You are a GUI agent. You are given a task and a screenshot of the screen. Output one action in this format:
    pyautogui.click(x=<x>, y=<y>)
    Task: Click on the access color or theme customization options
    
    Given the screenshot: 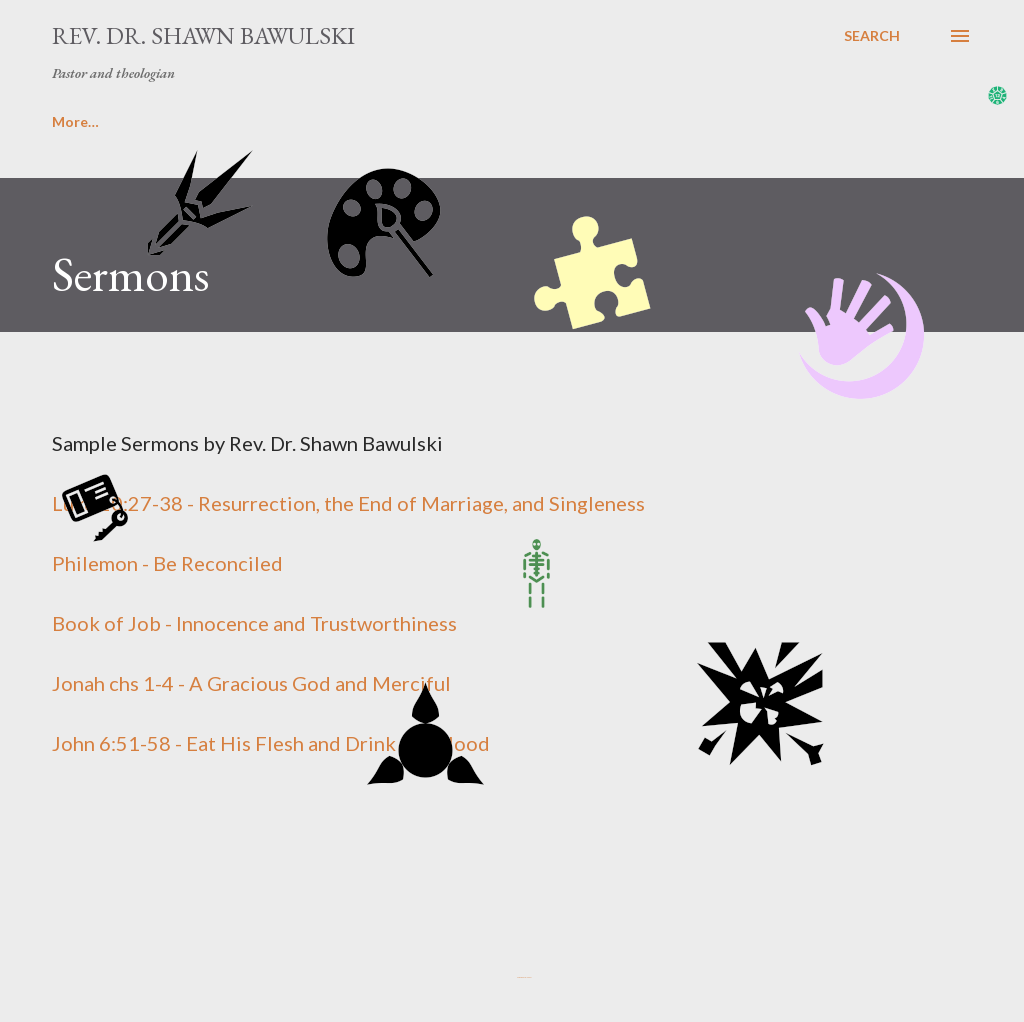 What is the action you would take?
    pyautogui.click(x=383, y=222)
    